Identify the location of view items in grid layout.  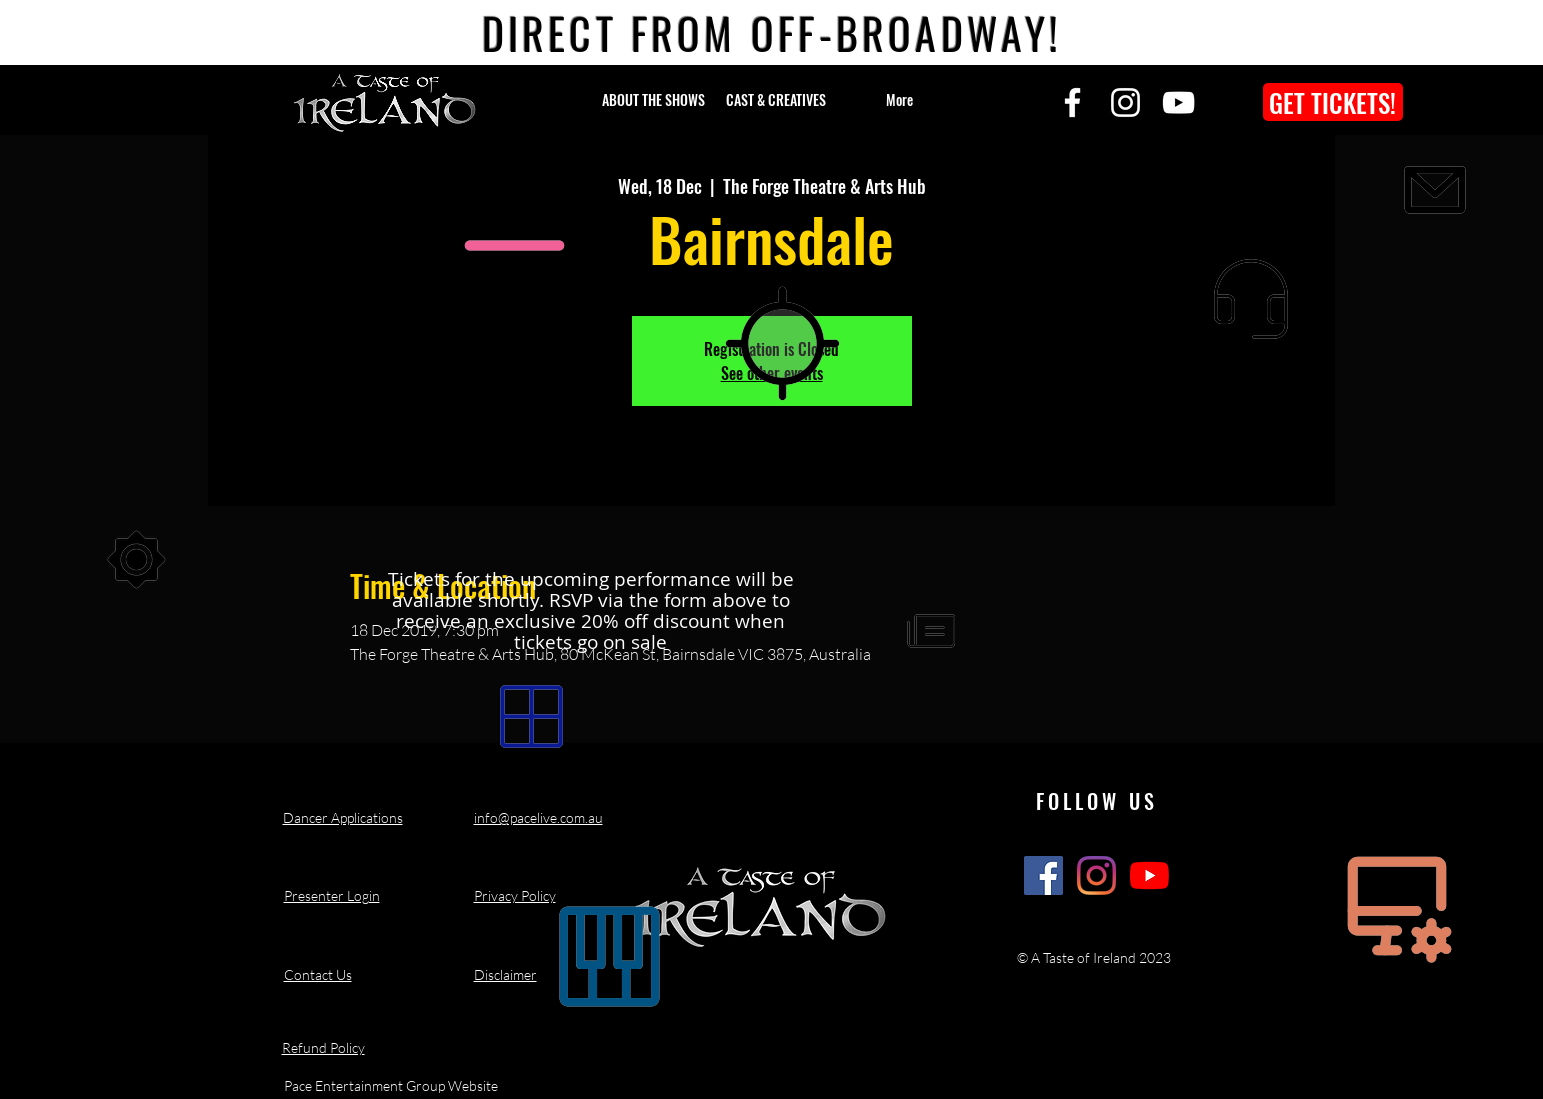
(531, 716).